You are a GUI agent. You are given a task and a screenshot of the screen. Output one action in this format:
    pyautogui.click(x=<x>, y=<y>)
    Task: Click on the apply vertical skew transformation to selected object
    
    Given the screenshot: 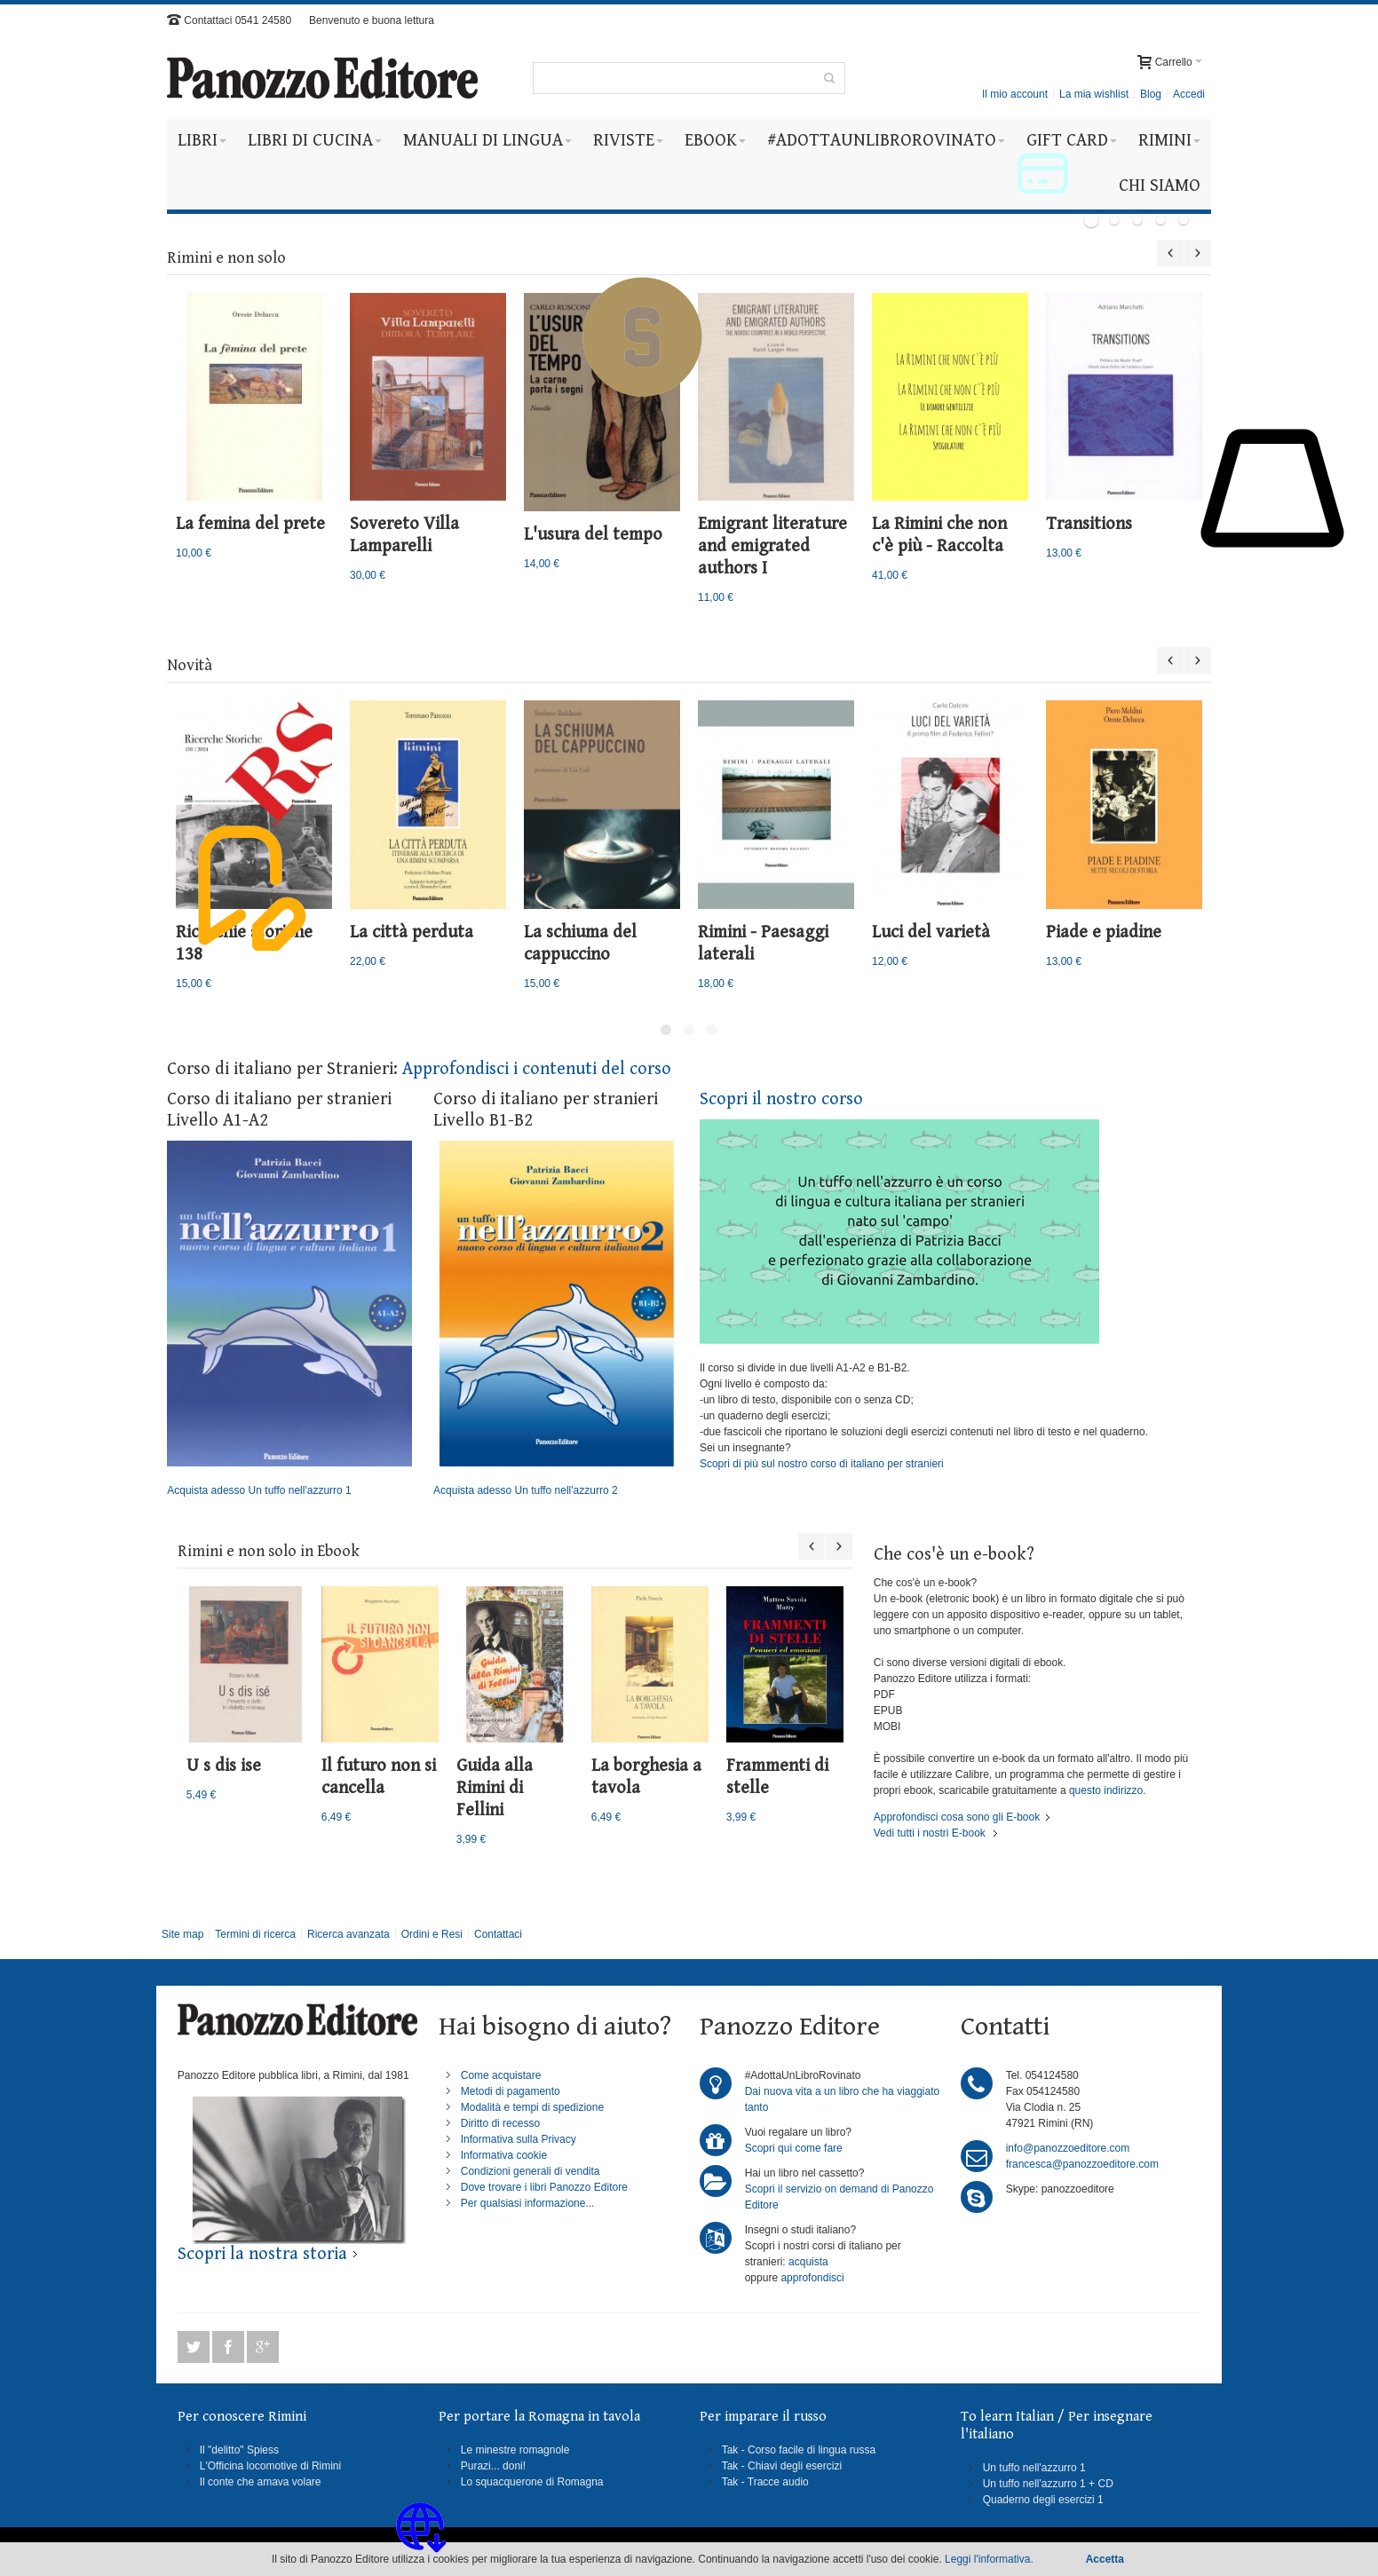 What is the action you would take?
    pyautogui.click(x=1272, y=488)
    